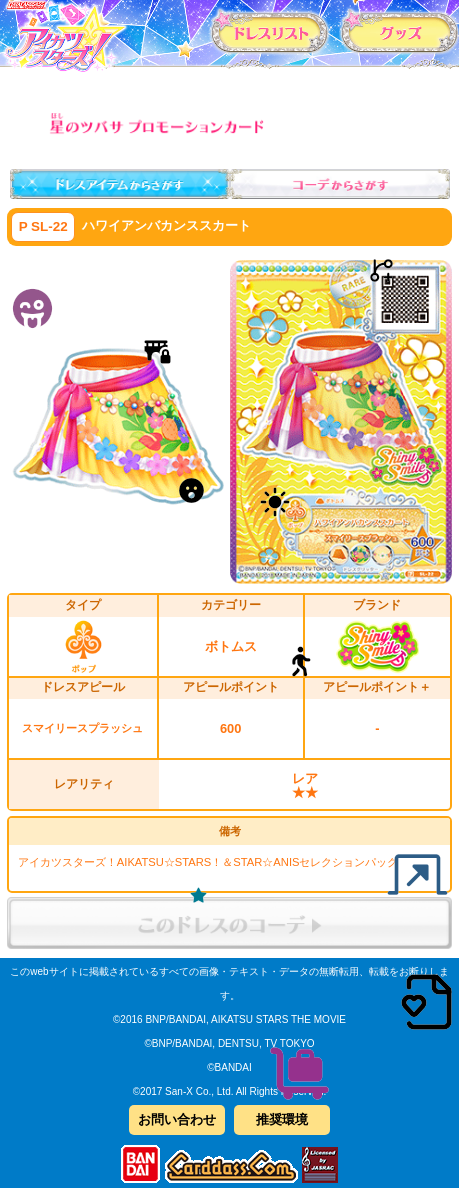  Describe the element at coordinates (157, 350) in the screenshot. I see `indicates a locked or secured bridge crossing` at that location.